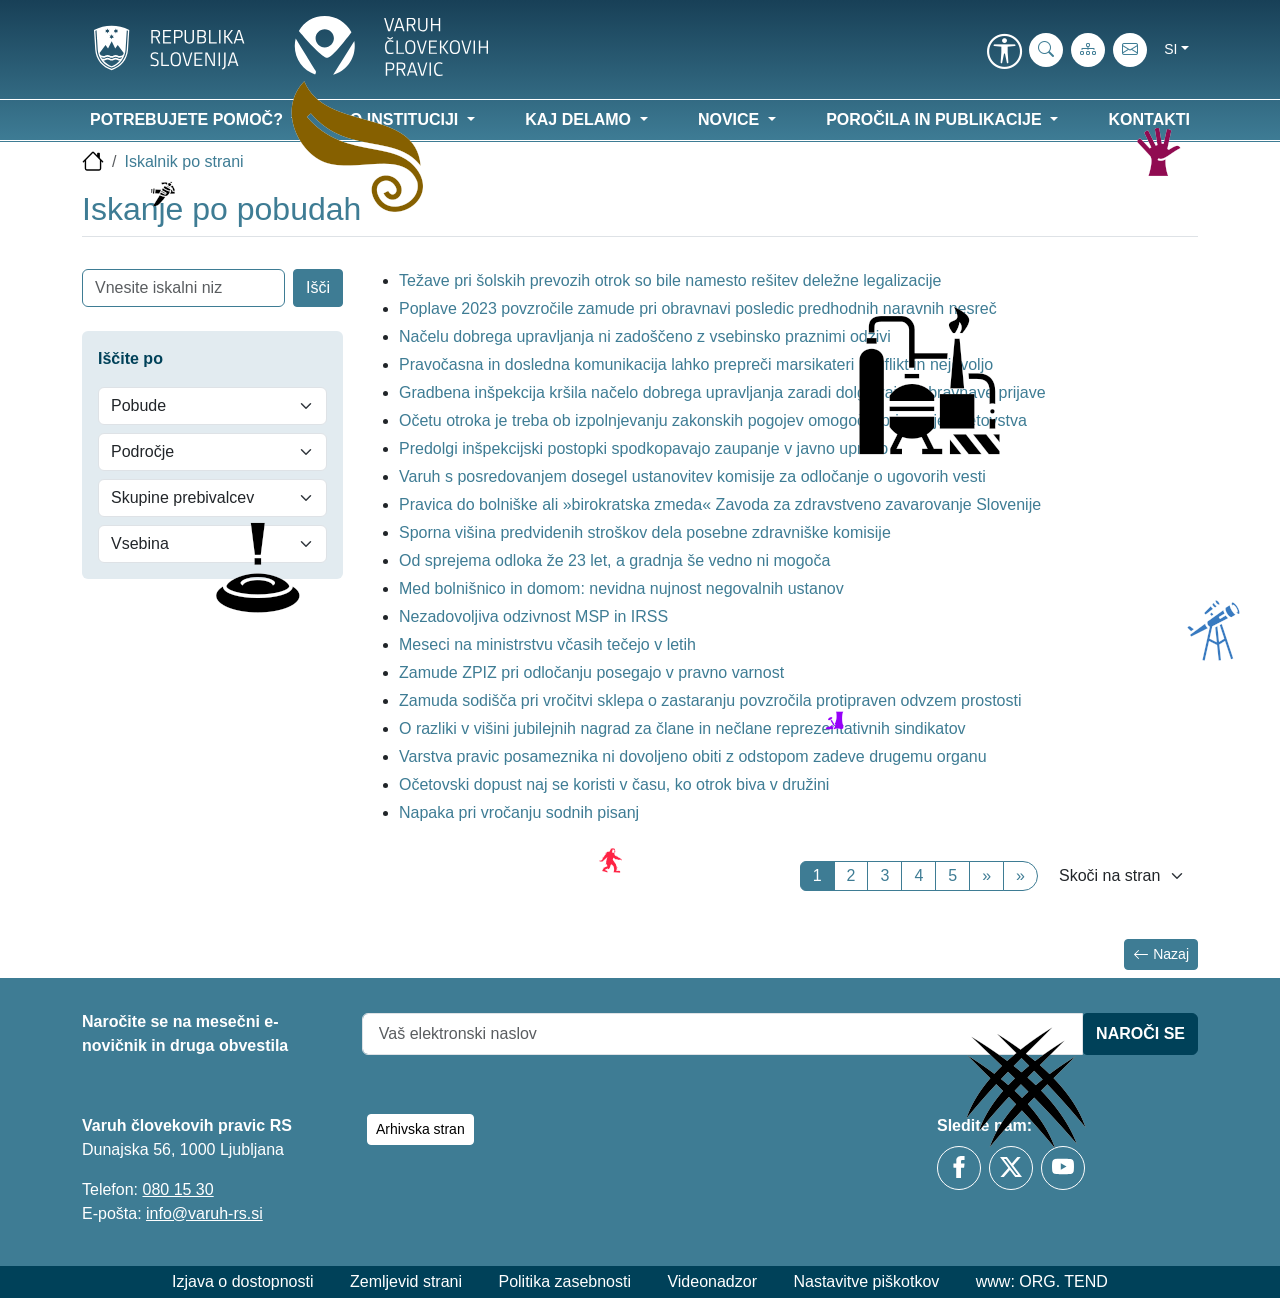  I want to click on high-five or wave gesture, so click(1158, 152).